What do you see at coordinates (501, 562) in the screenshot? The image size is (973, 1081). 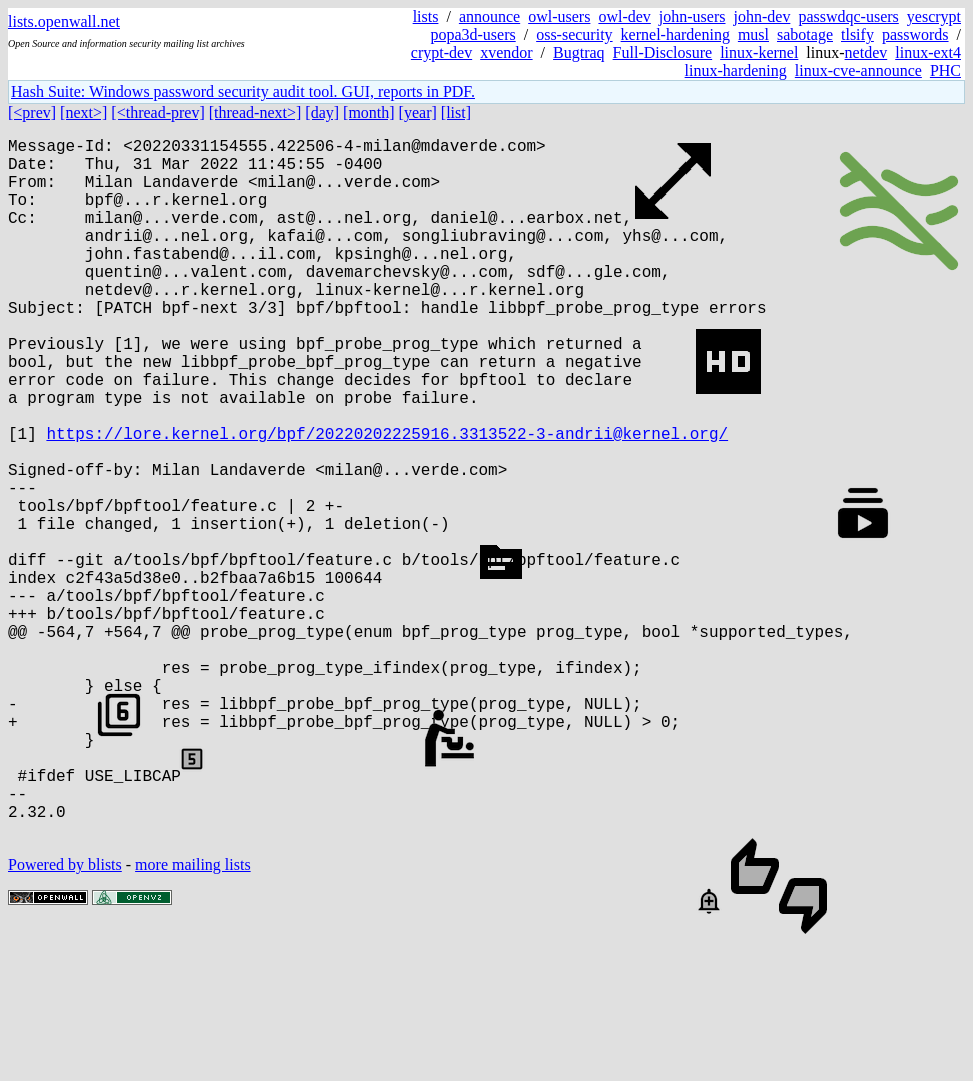 I see `access topic folders` at bounding box center [501, 562].